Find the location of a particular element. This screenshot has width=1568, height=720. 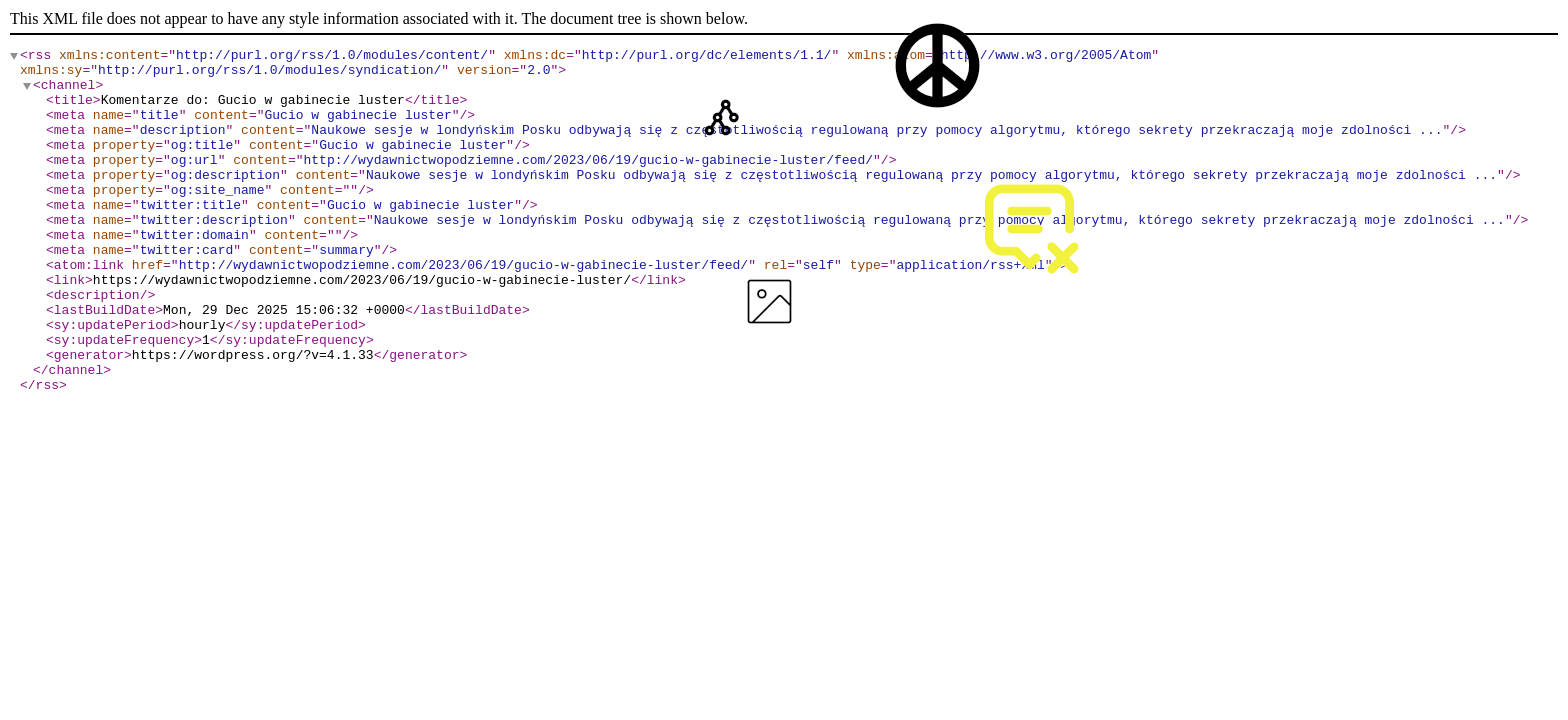

view hierarchical data structure is located at coordinates (722, 117).